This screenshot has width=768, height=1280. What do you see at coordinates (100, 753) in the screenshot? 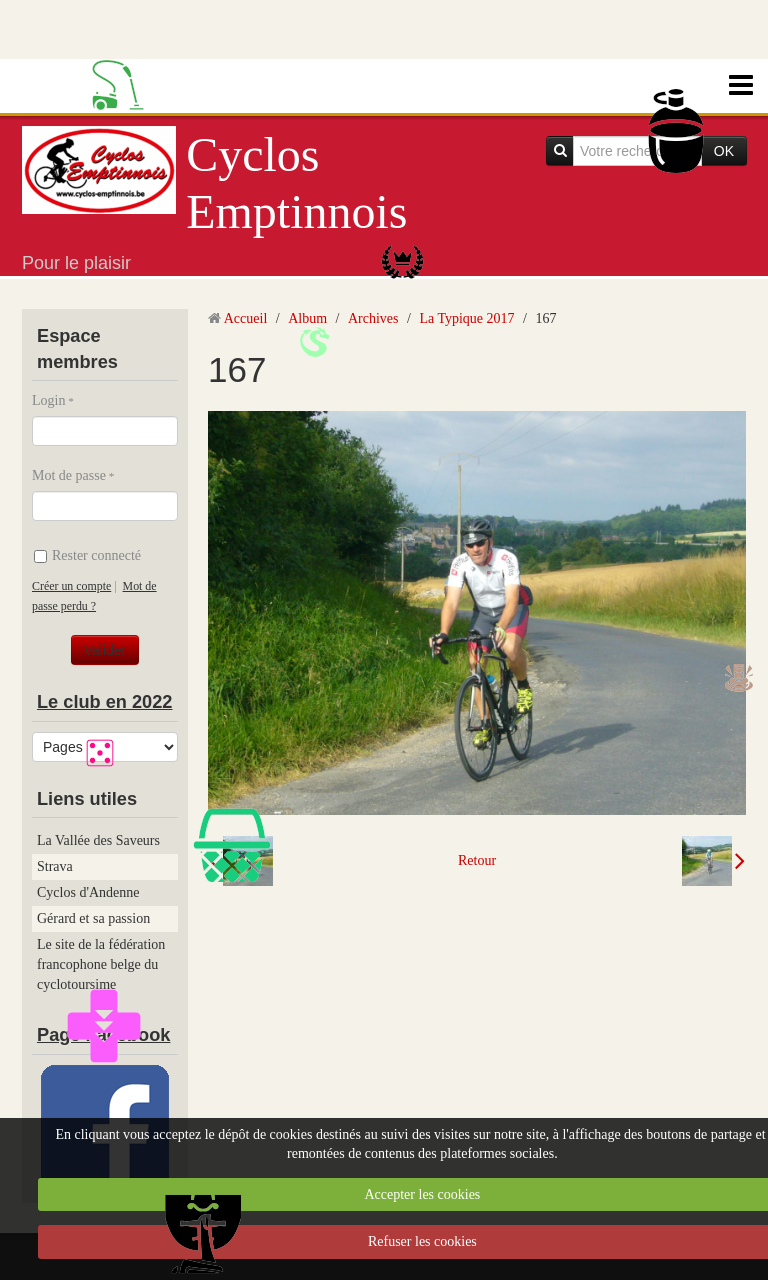
I see `roll the dice or take a random action` at bounding box center [100, 753].